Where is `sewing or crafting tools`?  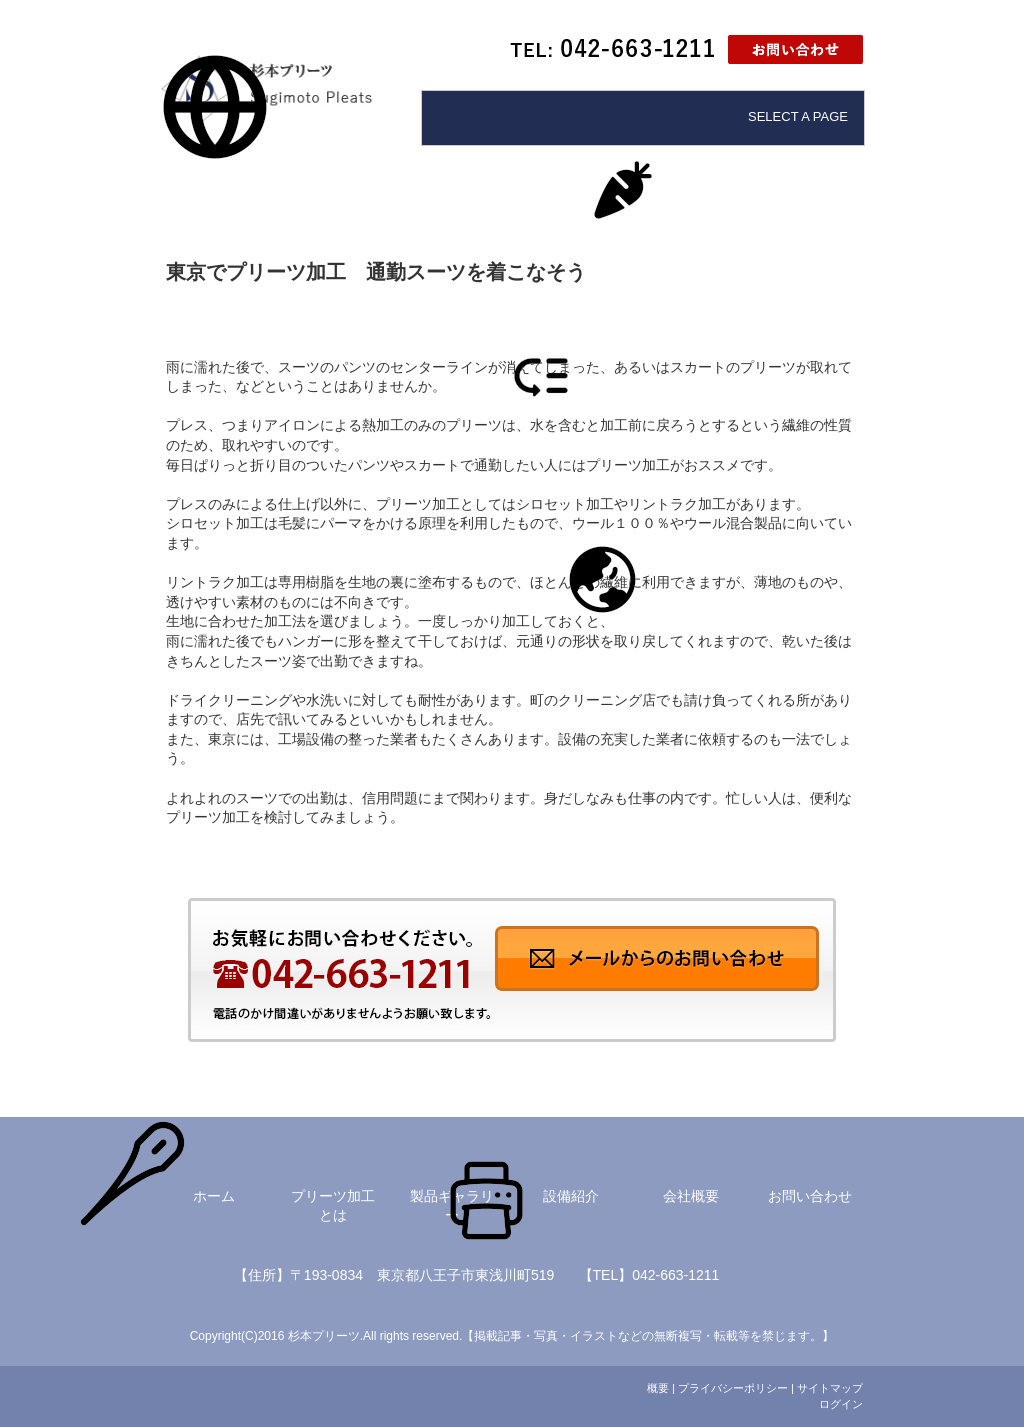 sewing or crafting tools is located at coordinates (132, 1173).